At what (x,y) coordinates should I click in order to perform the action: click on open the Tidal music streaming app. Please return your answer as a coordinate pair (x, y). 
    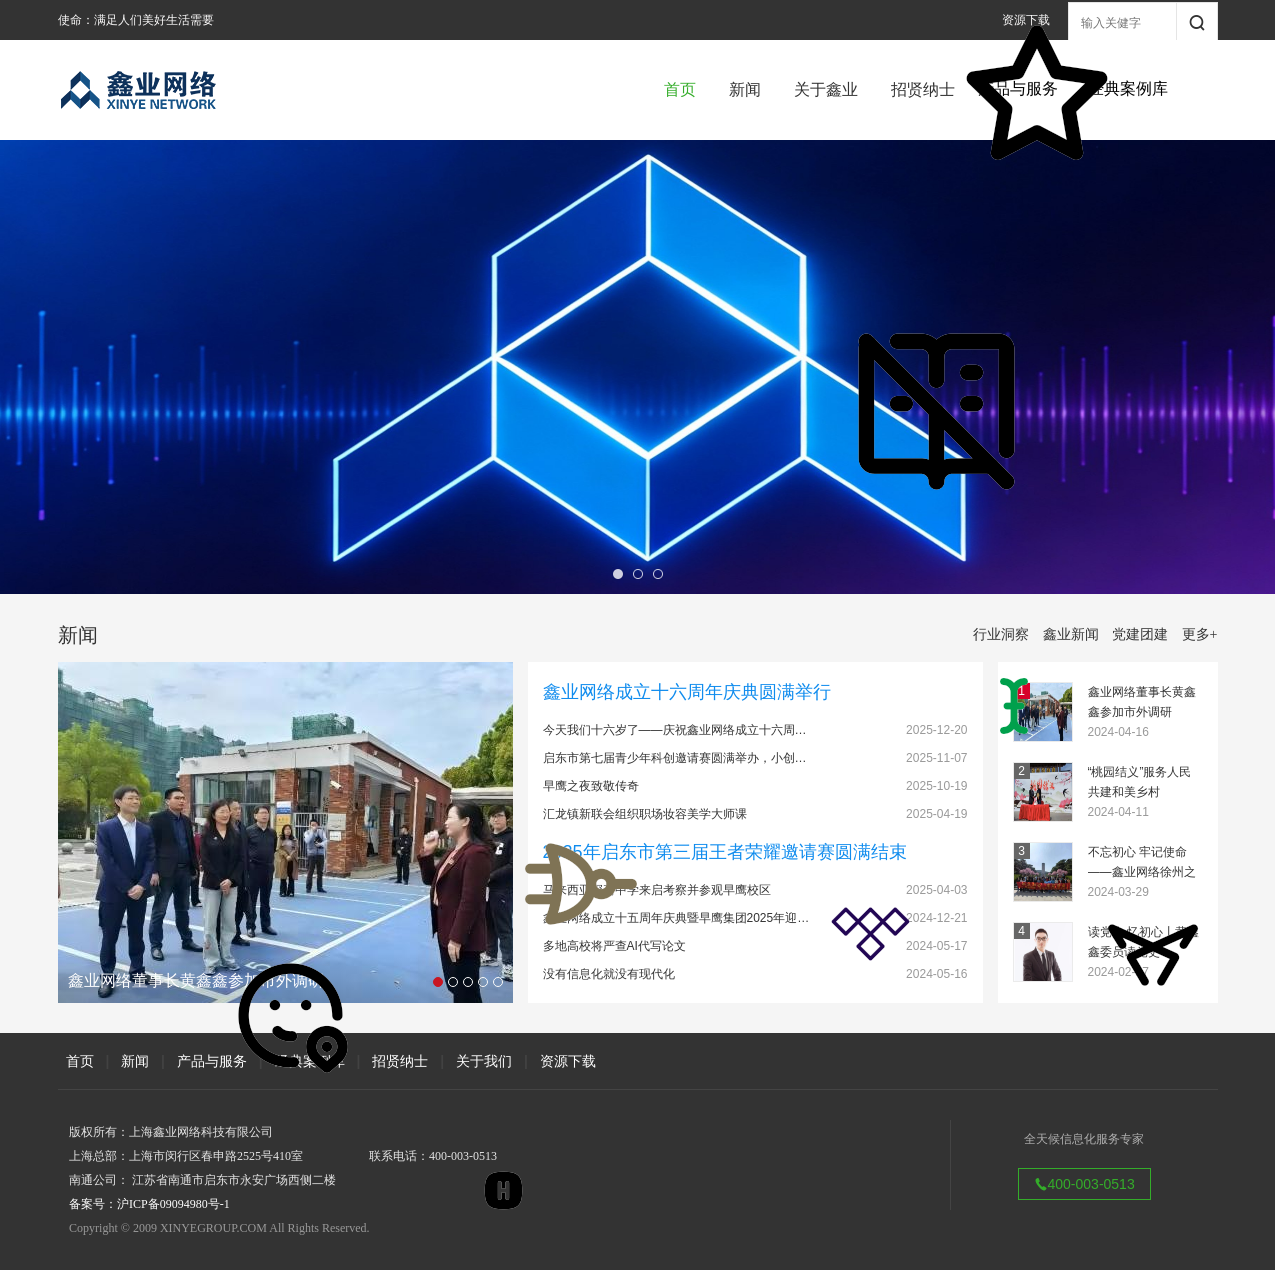
    Looking at the image, I should click on (870, 931).